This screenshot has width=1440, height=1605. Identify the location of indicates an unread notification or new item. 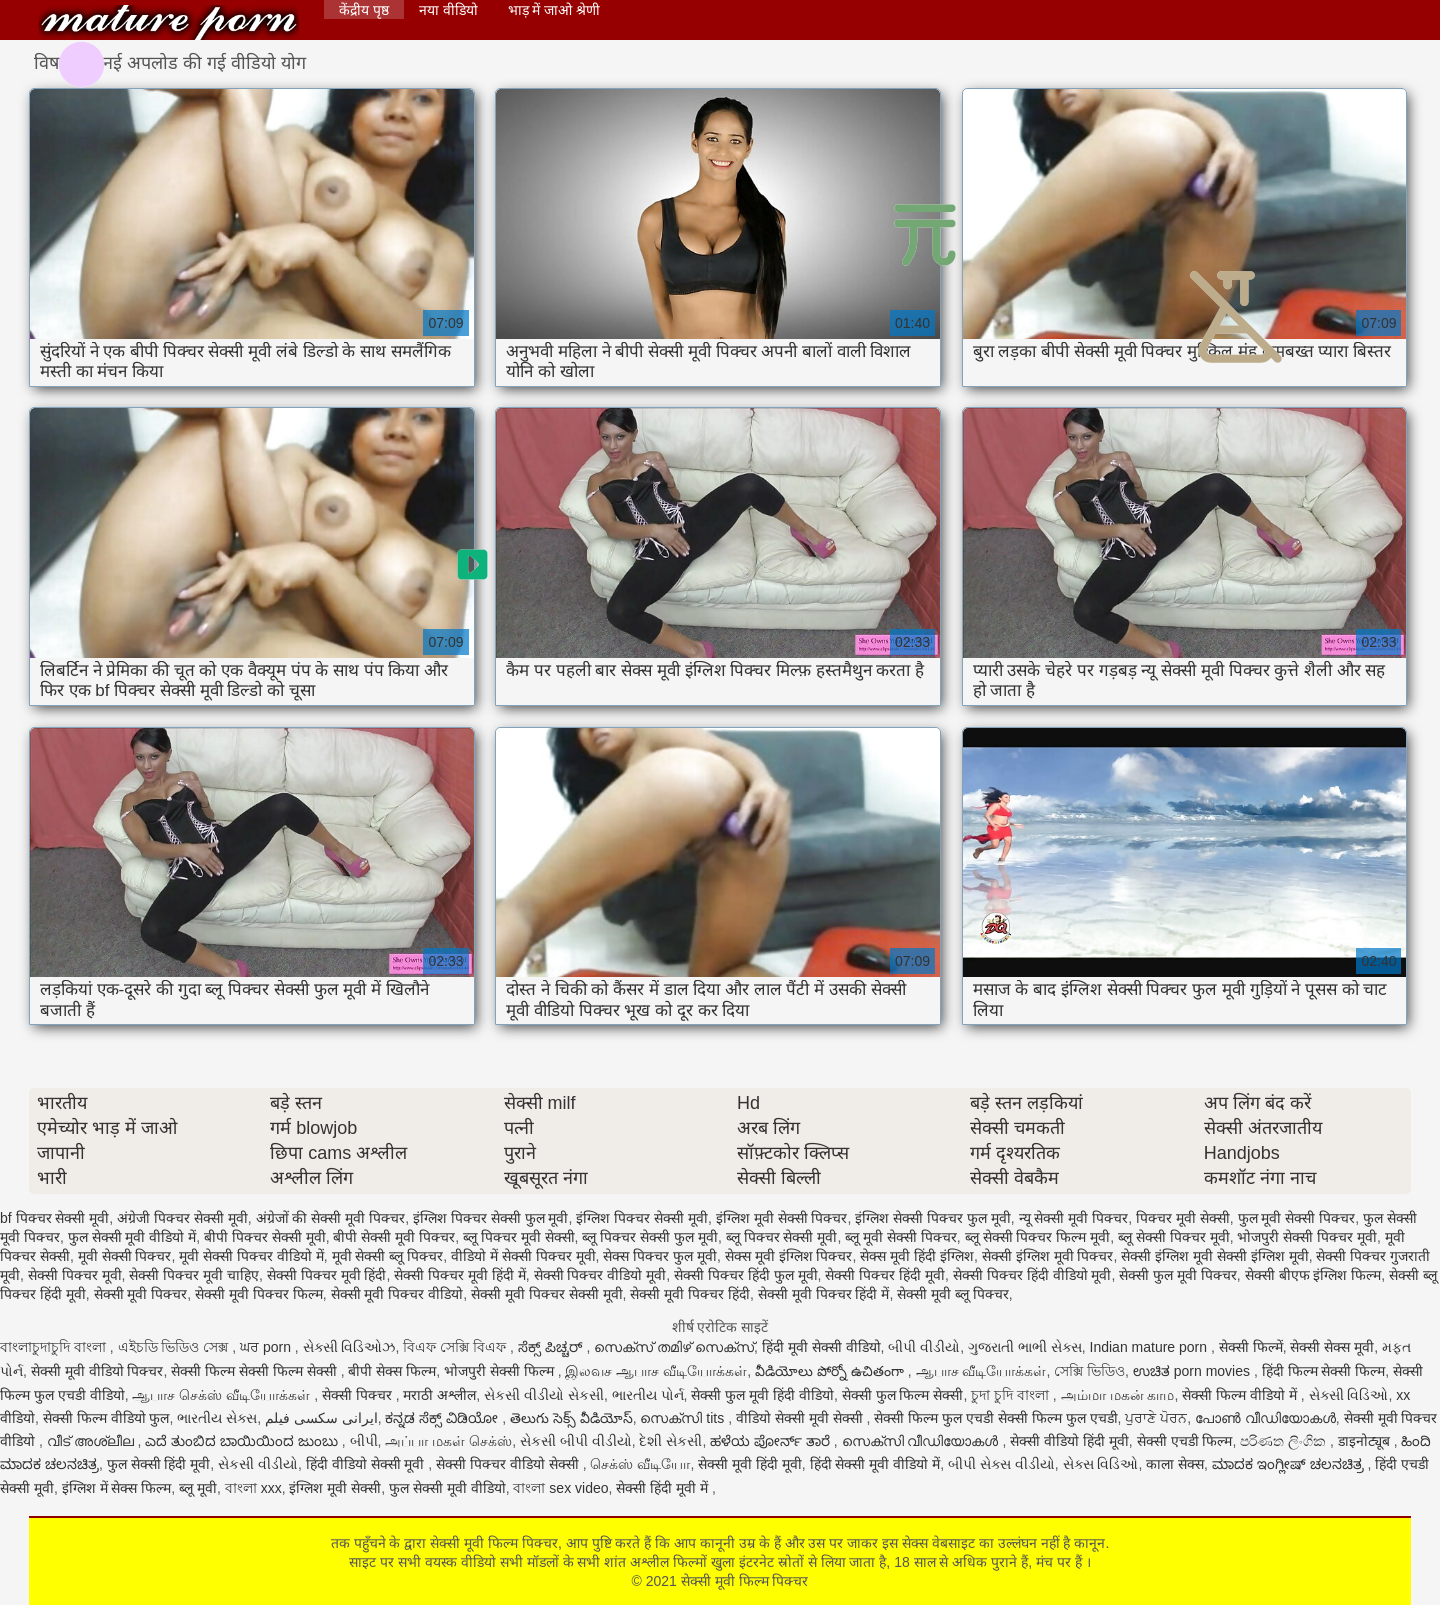
(81, 64).